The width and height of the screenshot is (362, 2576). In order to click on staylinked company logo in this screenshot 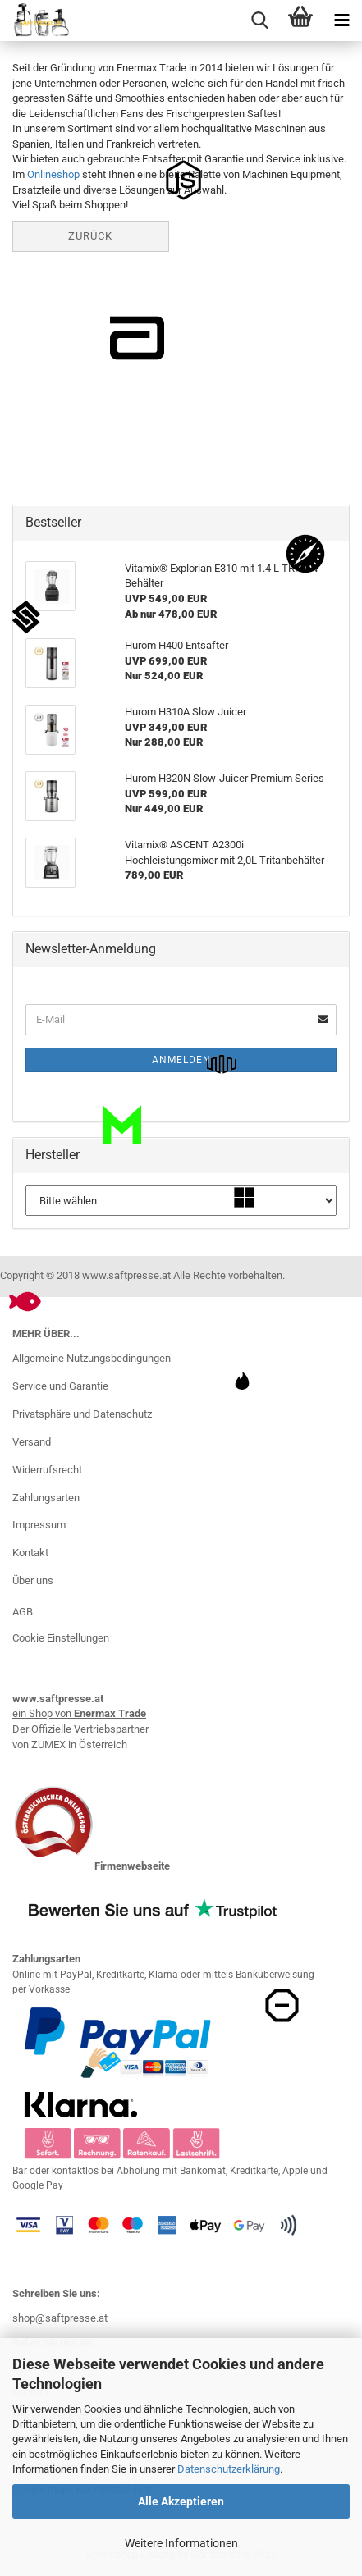, I will do `click(26, 617)`.